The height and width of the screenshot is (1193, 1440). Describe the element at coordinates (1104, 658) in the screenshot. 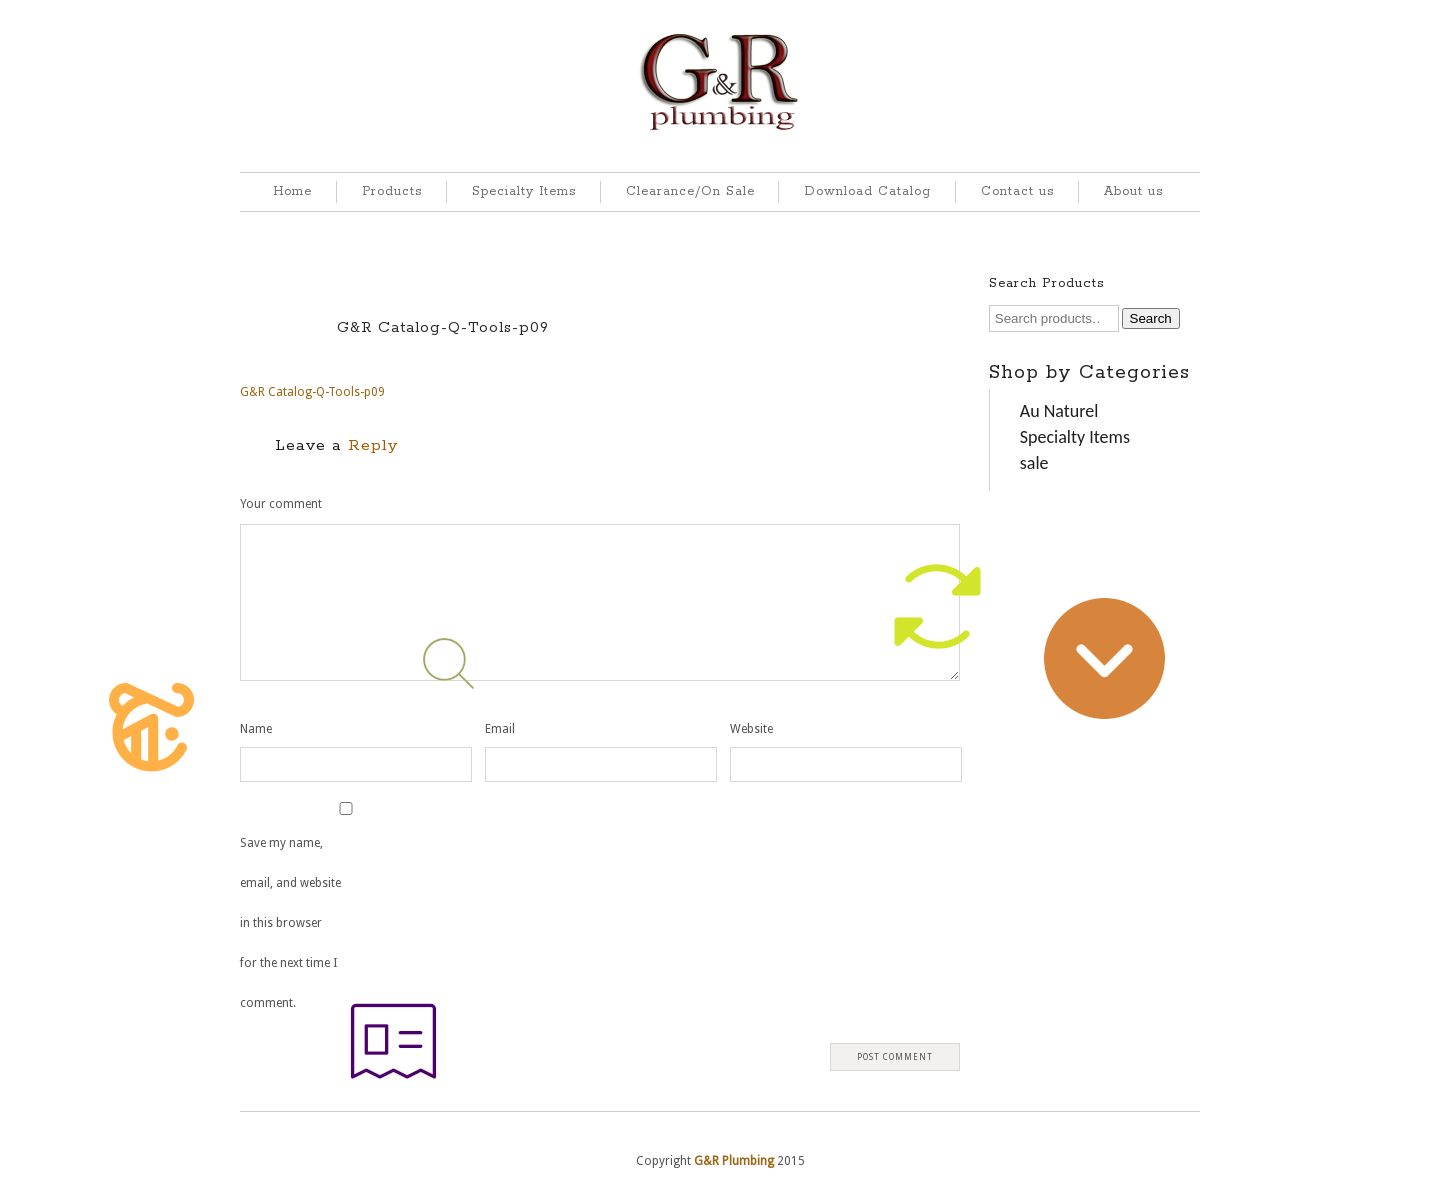

I see `expand dropdown menu or section` at that location.